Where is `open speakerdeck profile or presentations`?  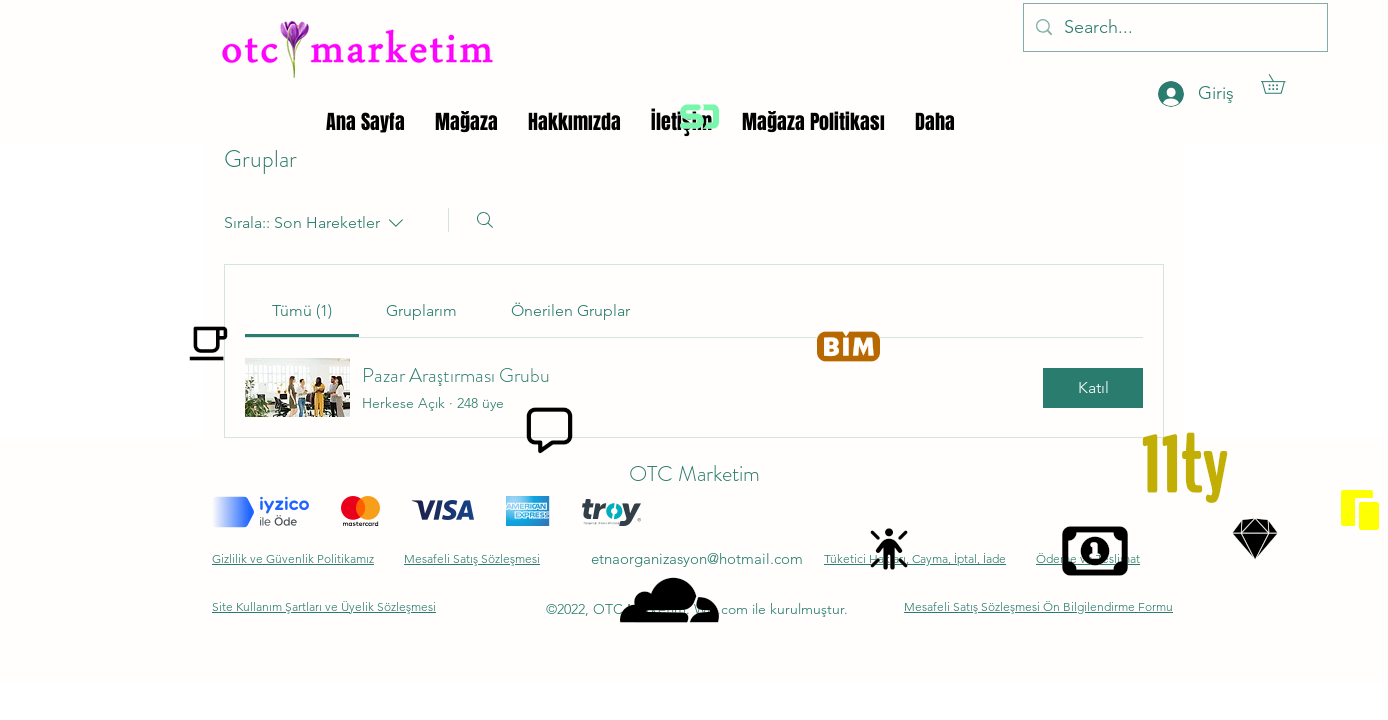
open speakerdeck profile or presentations is located at coordinates (699, 116).